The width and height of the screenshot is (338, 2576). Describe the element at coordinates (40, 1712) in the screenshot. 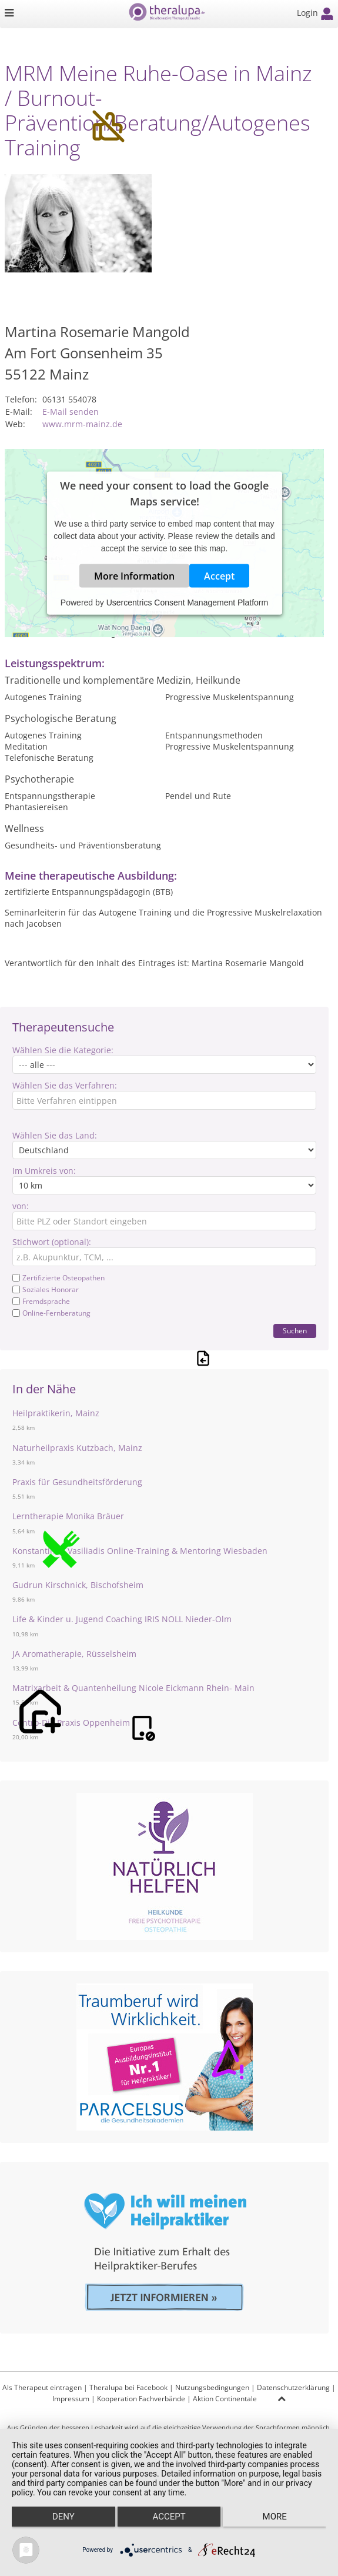

I see `add a new home or property` at that location.